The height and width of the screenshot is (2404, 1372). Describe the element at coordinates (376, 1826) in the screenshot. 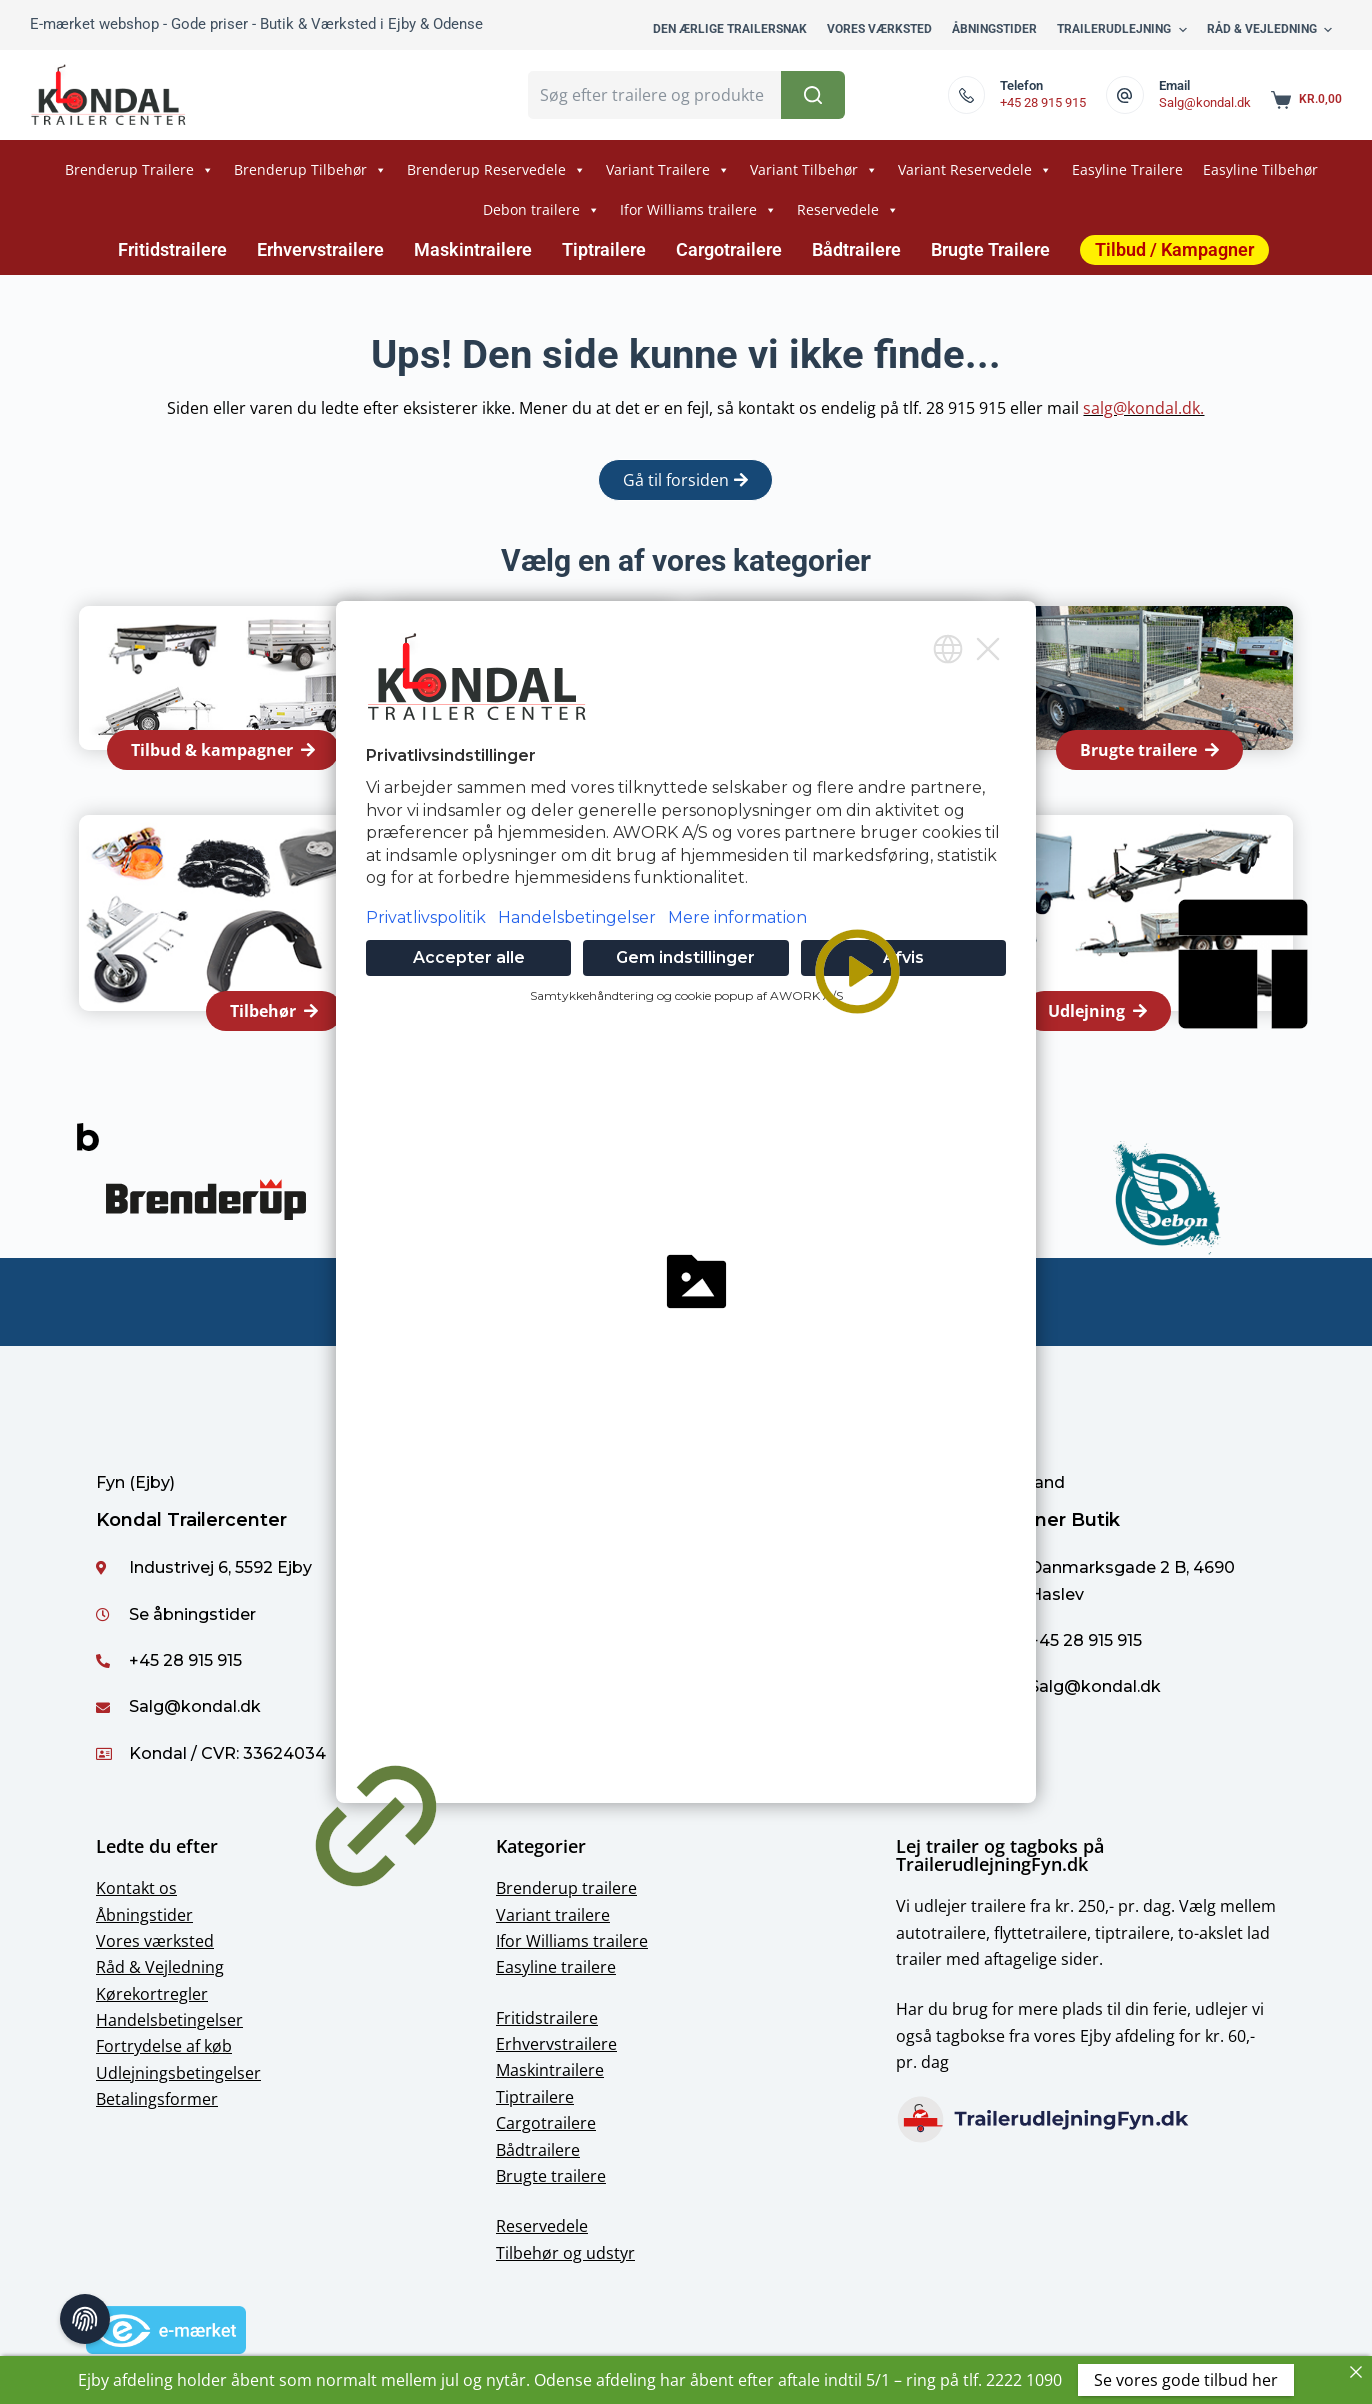

I see `insert or add a hyperlink` at that location.